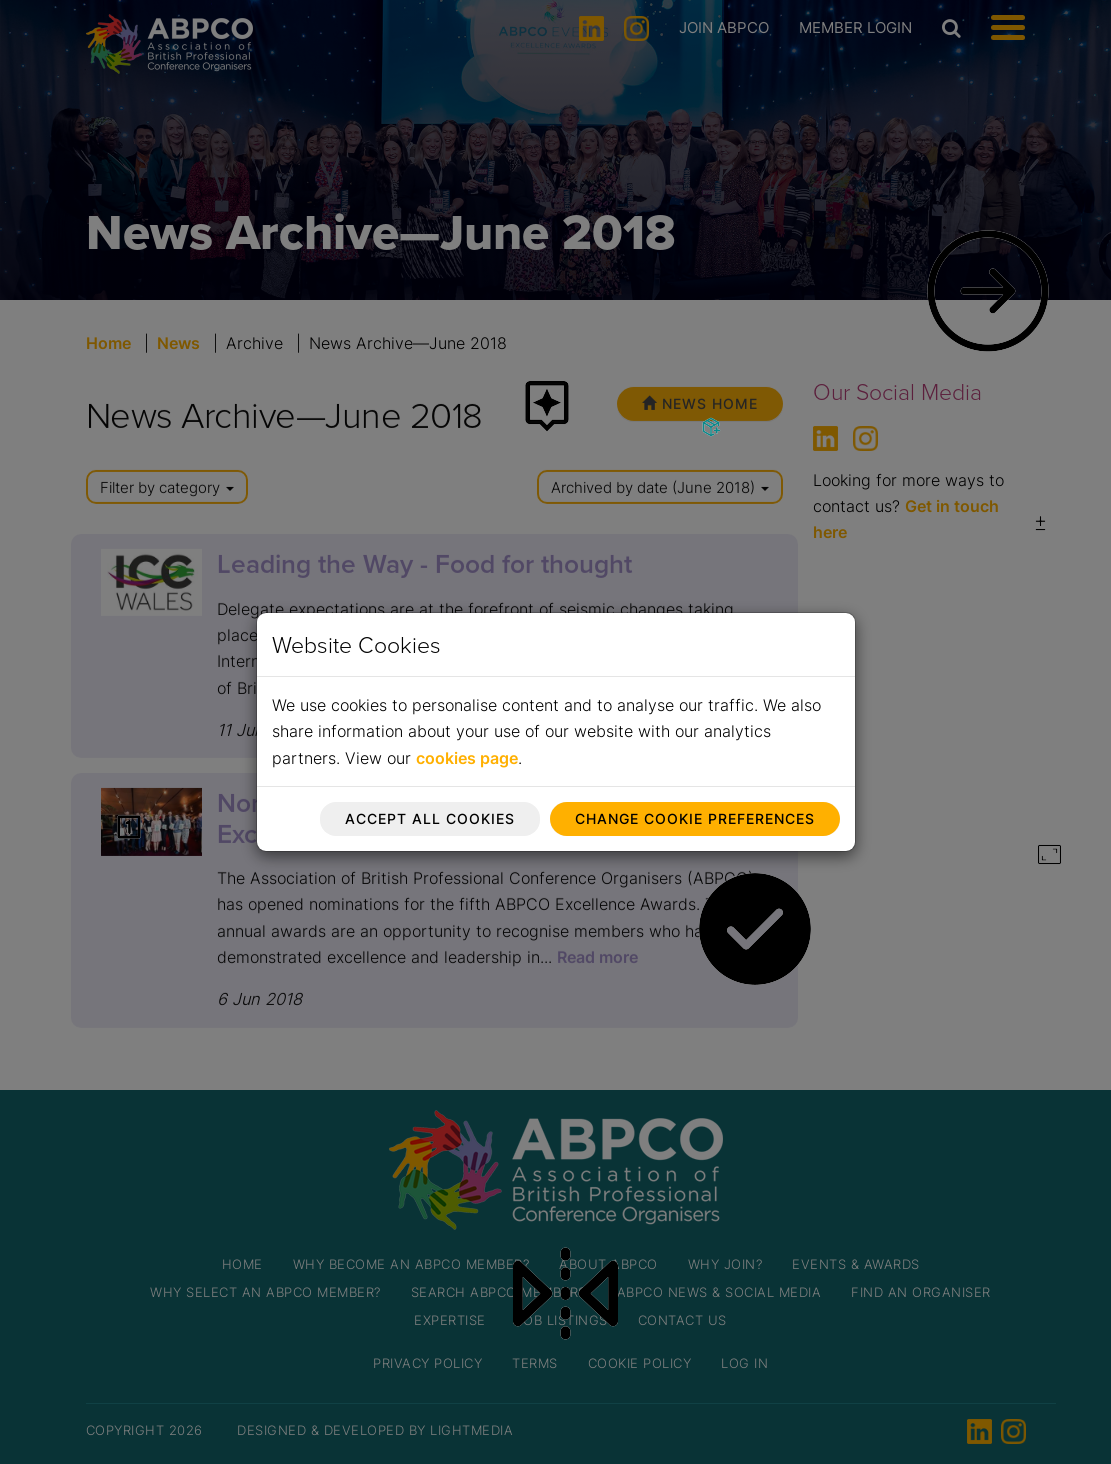 The width and height of the screenshot is (1111, 1464). I want to click on proceed to the next step, so click(988, 291).